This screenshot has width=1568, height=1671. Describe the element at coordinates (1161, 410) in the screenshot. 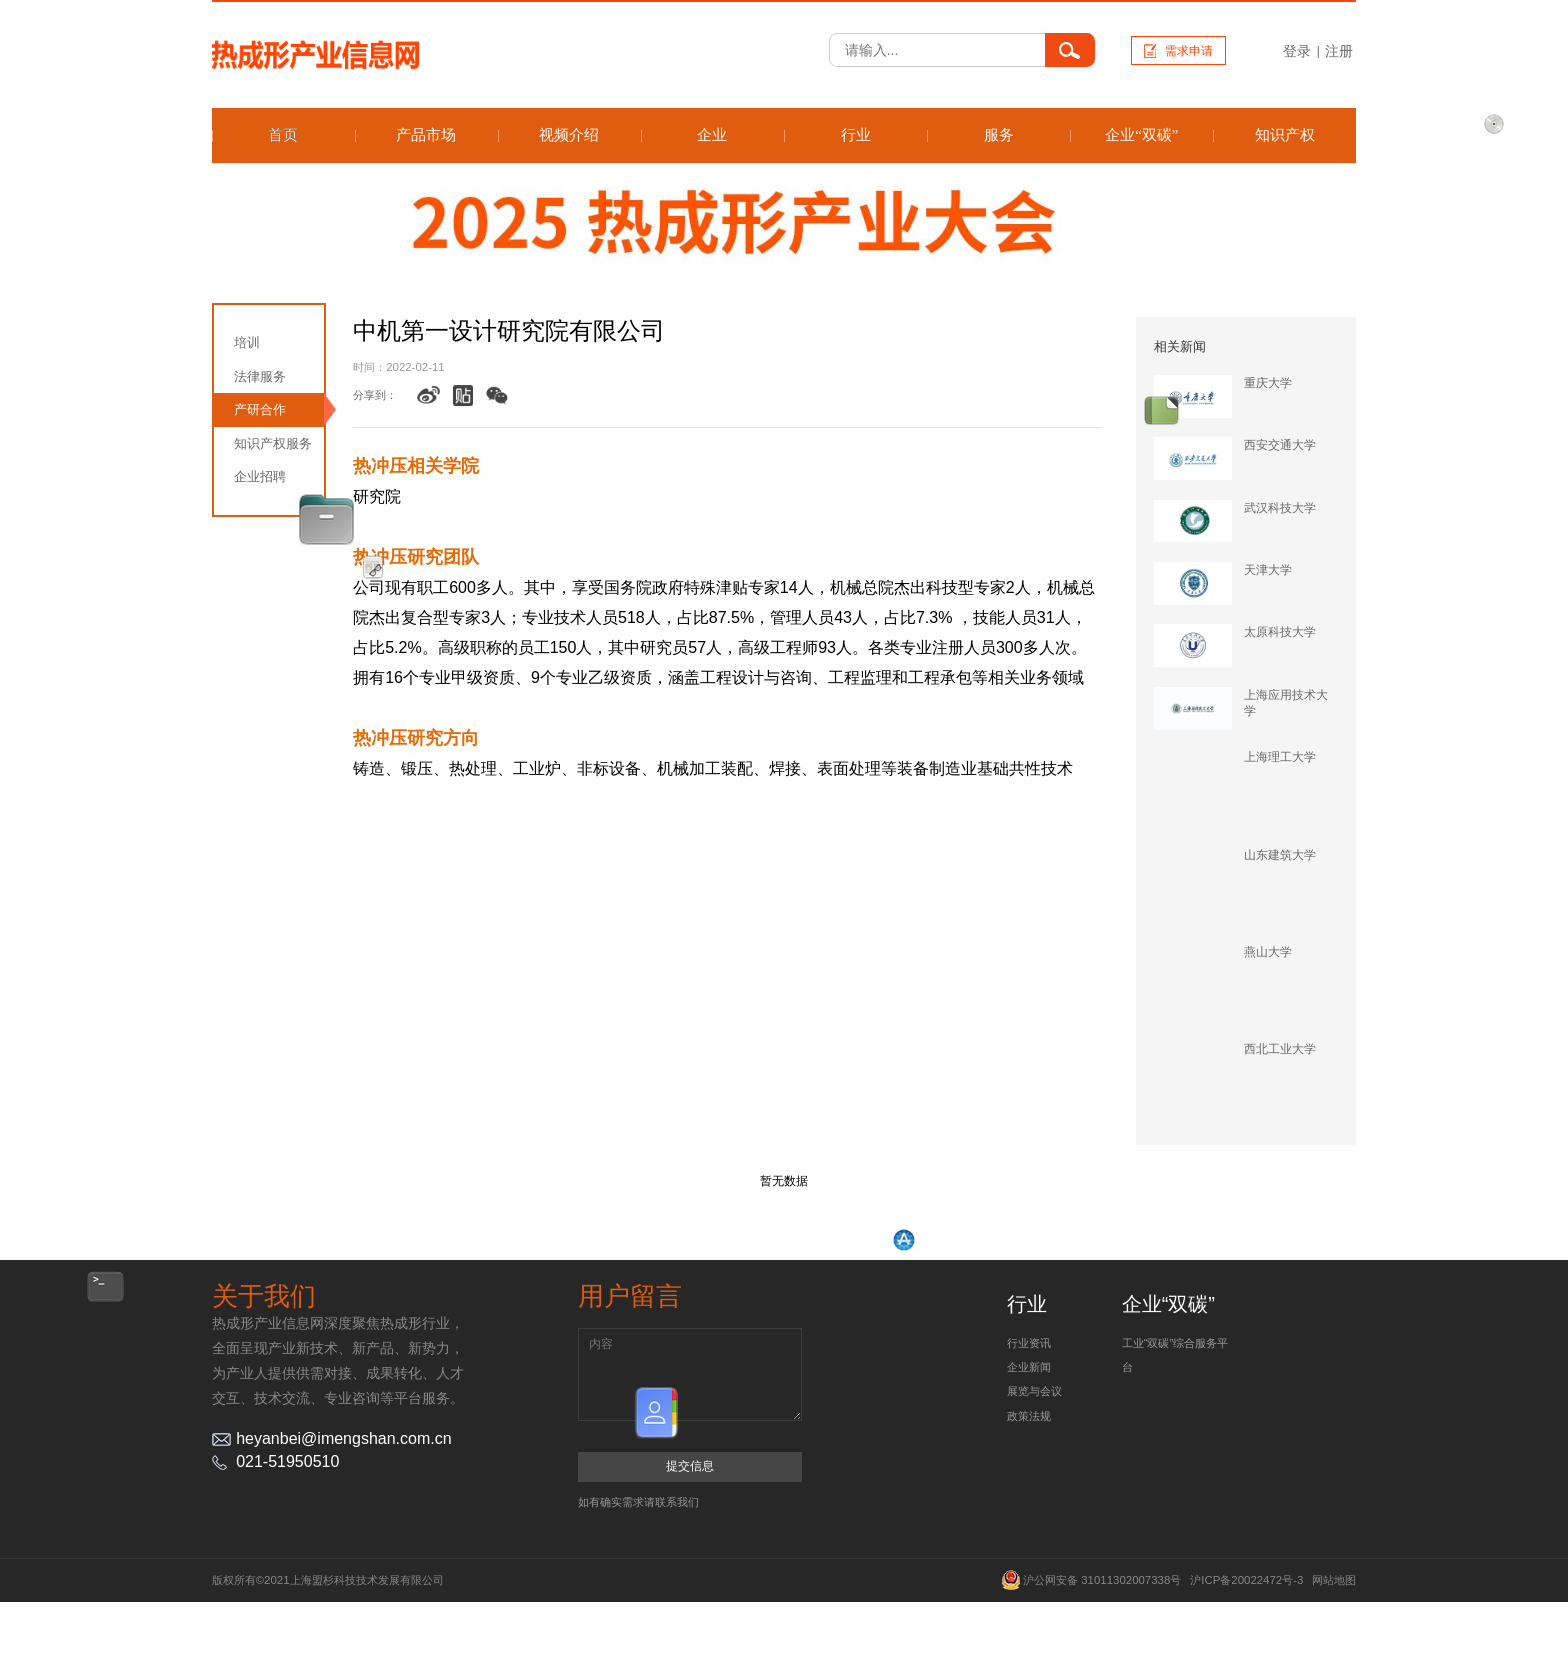

I see `customize desktop theme settings` at that location.